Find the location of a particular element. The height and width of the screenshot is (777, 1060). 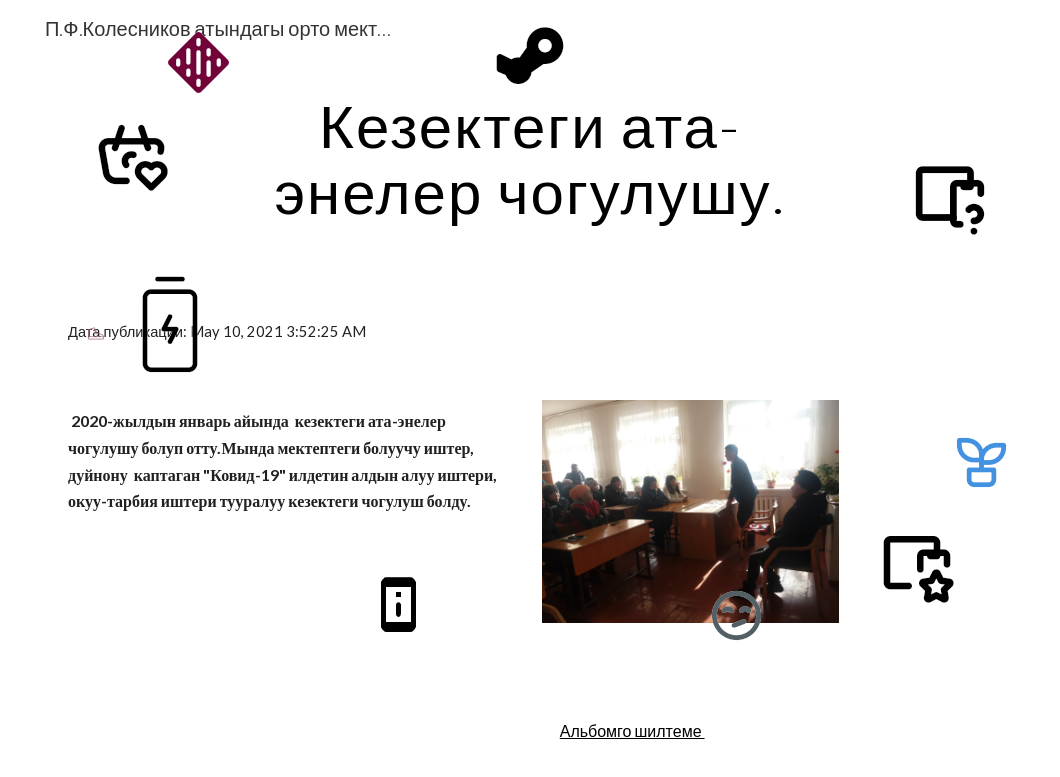

open google podcasts app is located at coordinates (198, 62).